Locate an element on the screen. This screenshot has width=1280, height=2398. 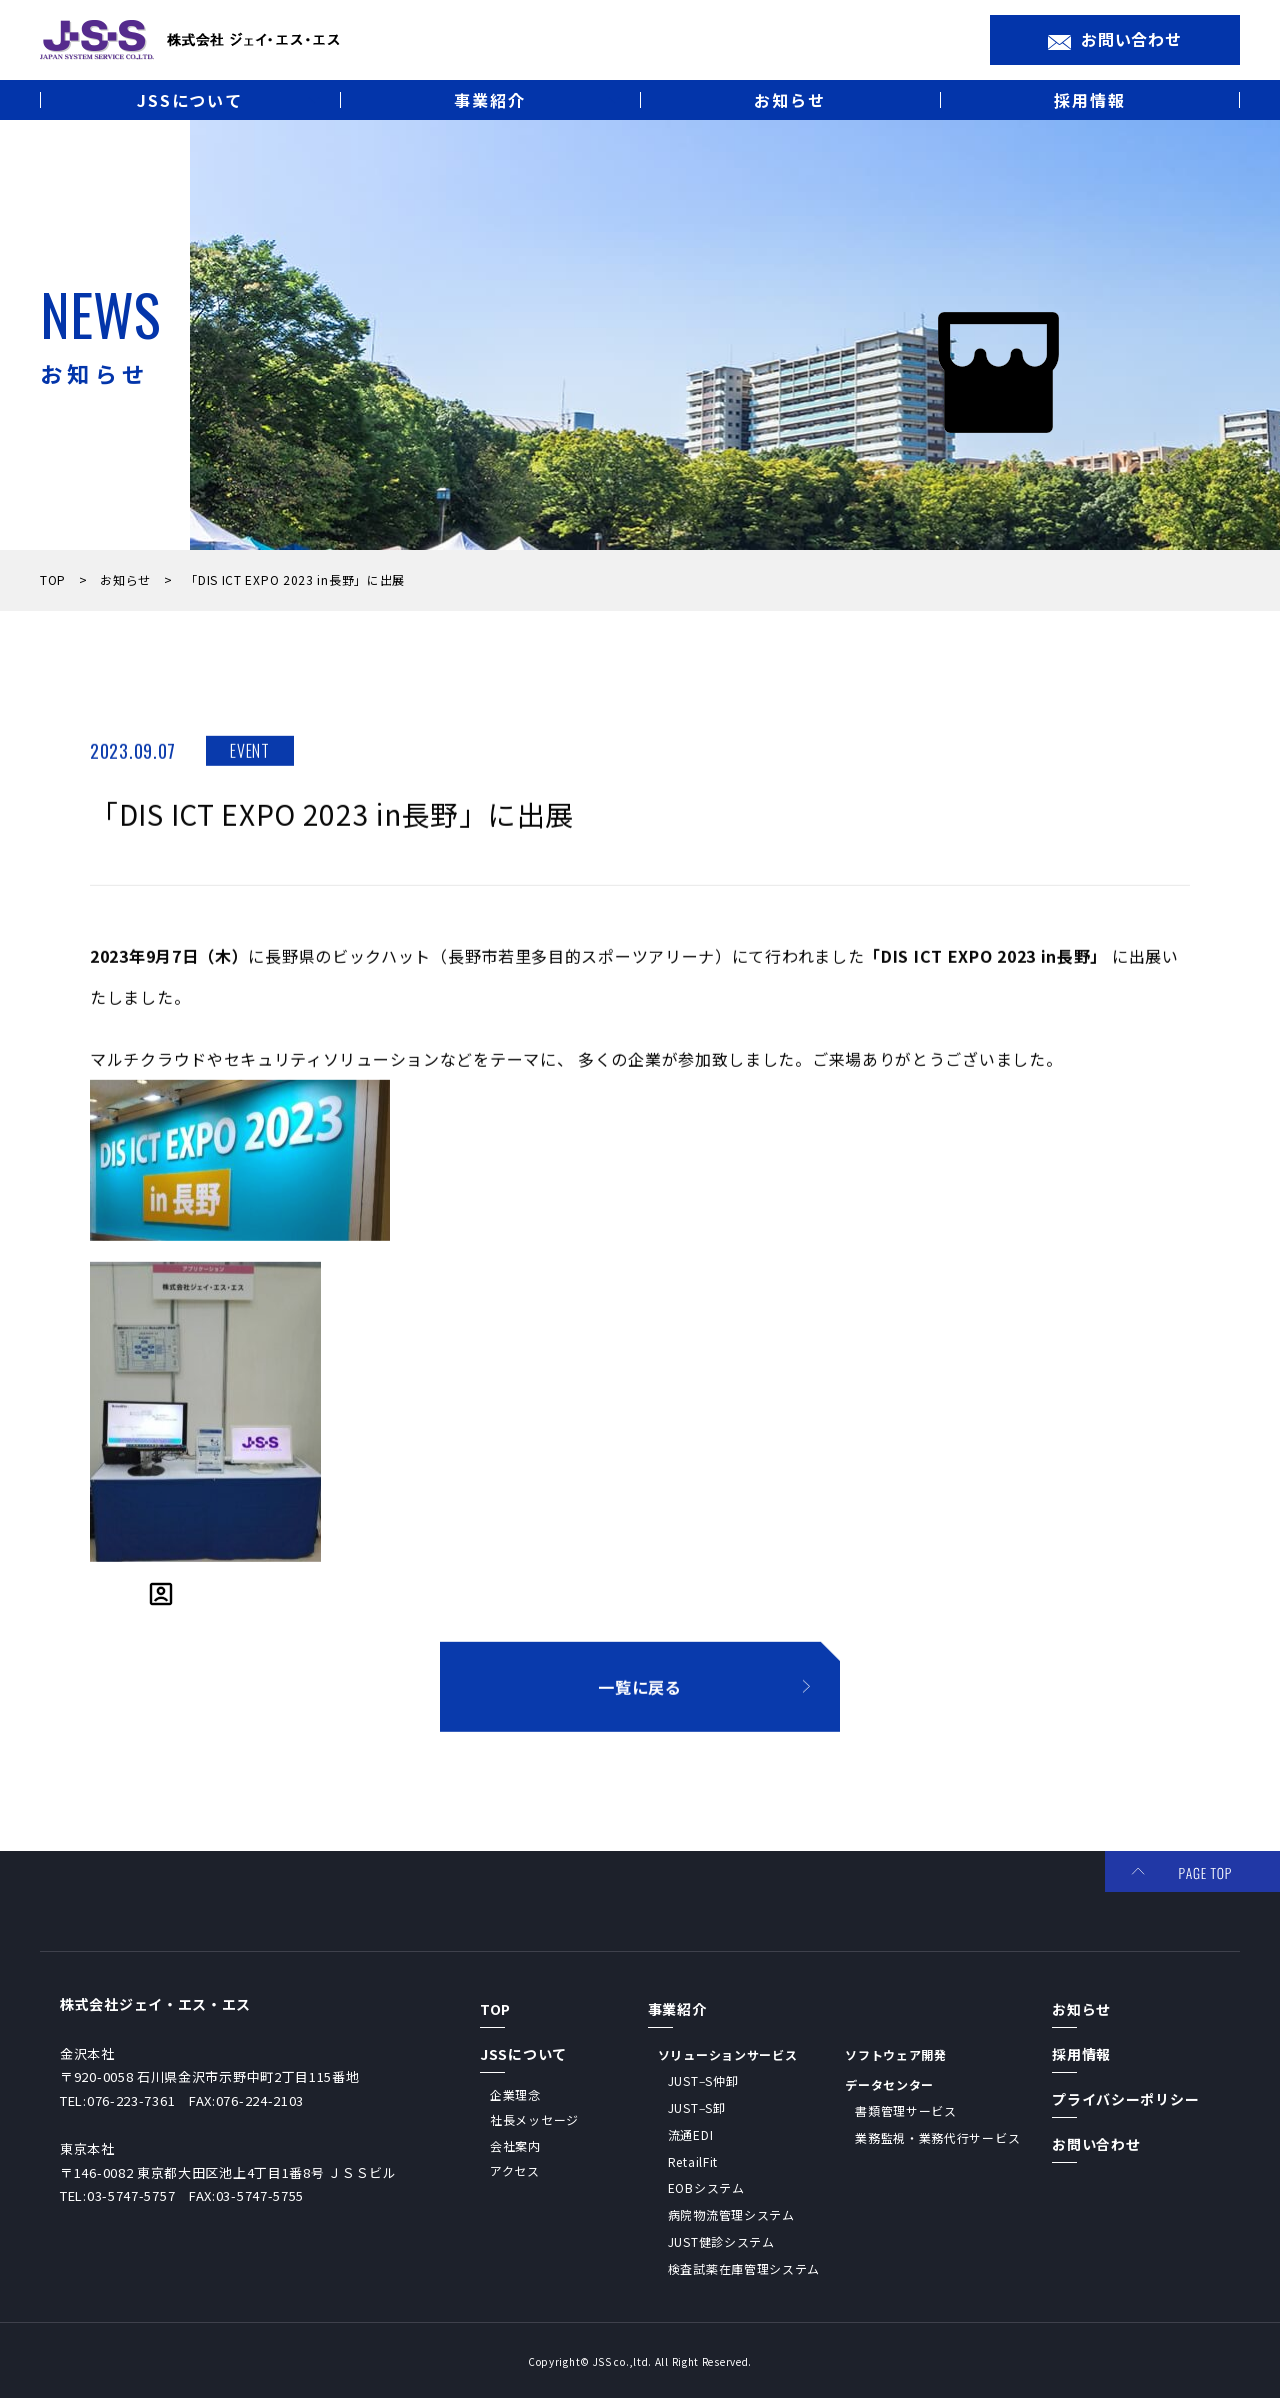
view account profile is located at coordinates (161, 1594).